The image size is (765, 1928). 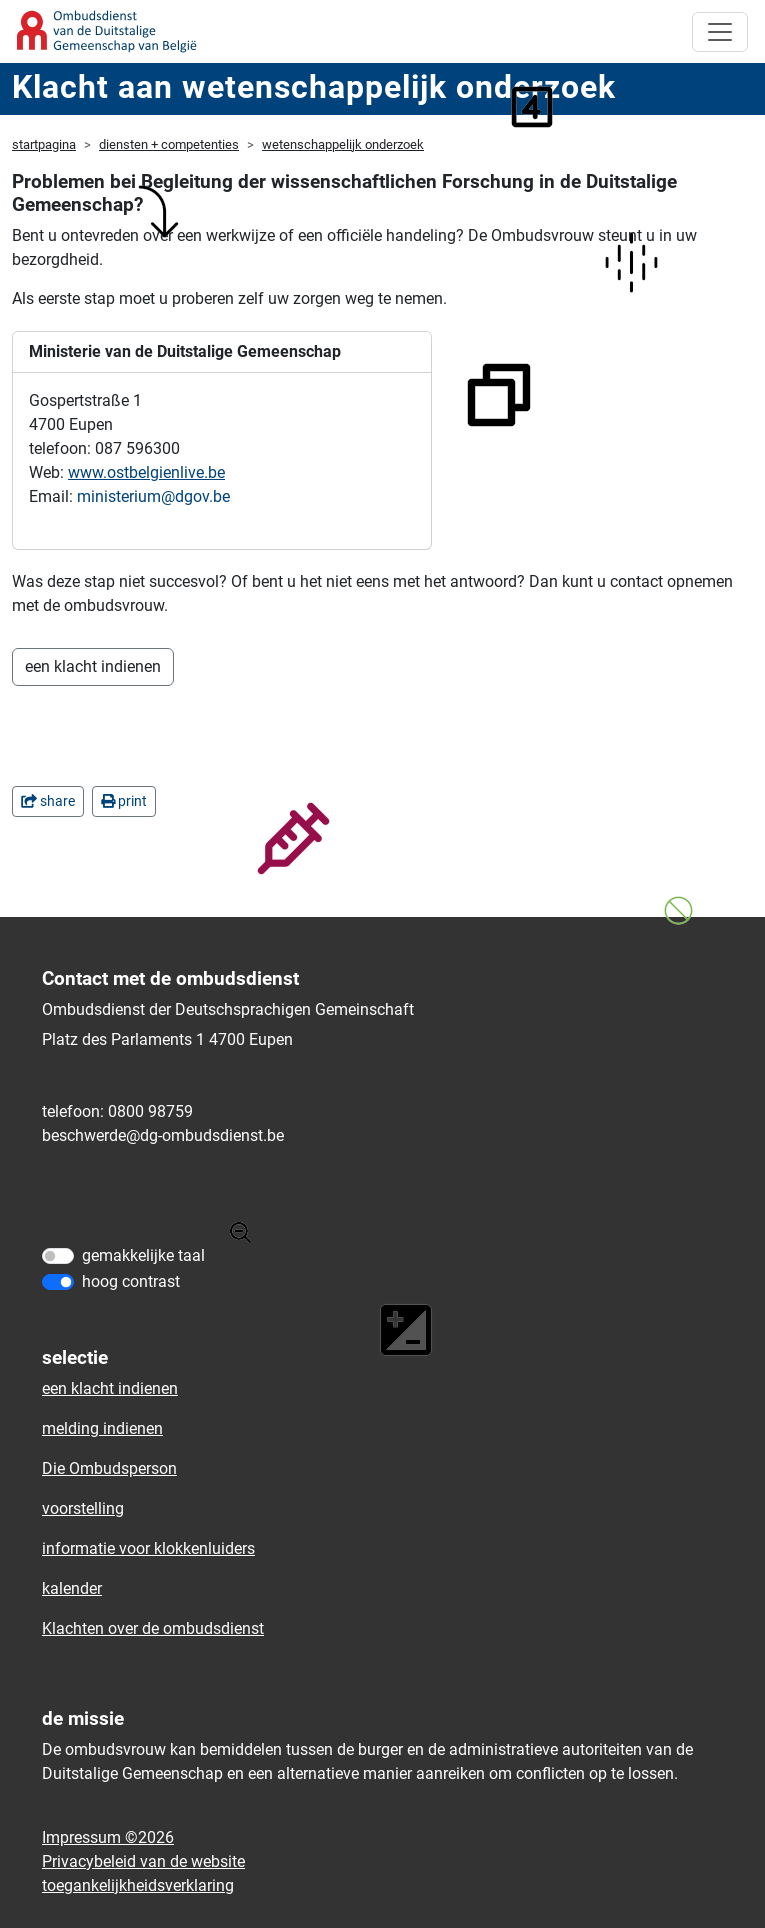 What do you see at coordinates (631, 262) in the screenshot?
I see `open google podcasts` at bounding box center [631, 262].